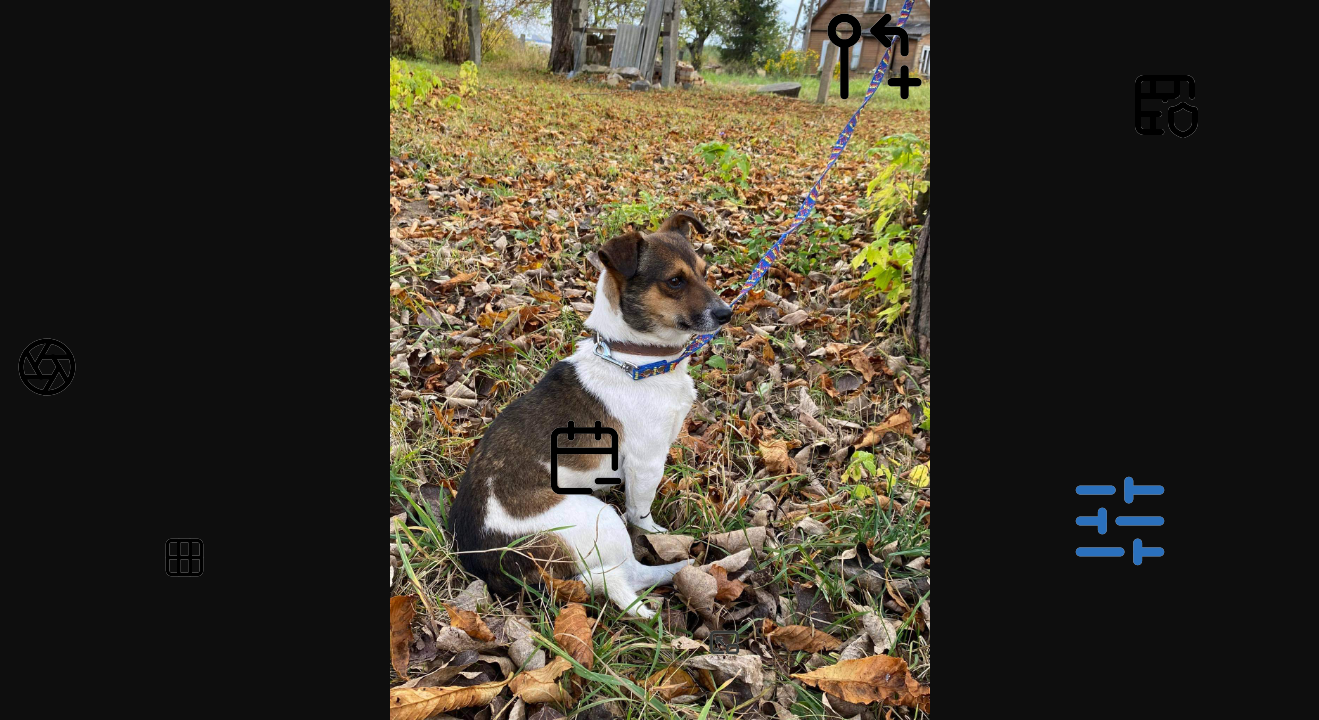  I want to click on remove an event from your calendar, so click(584, 457).